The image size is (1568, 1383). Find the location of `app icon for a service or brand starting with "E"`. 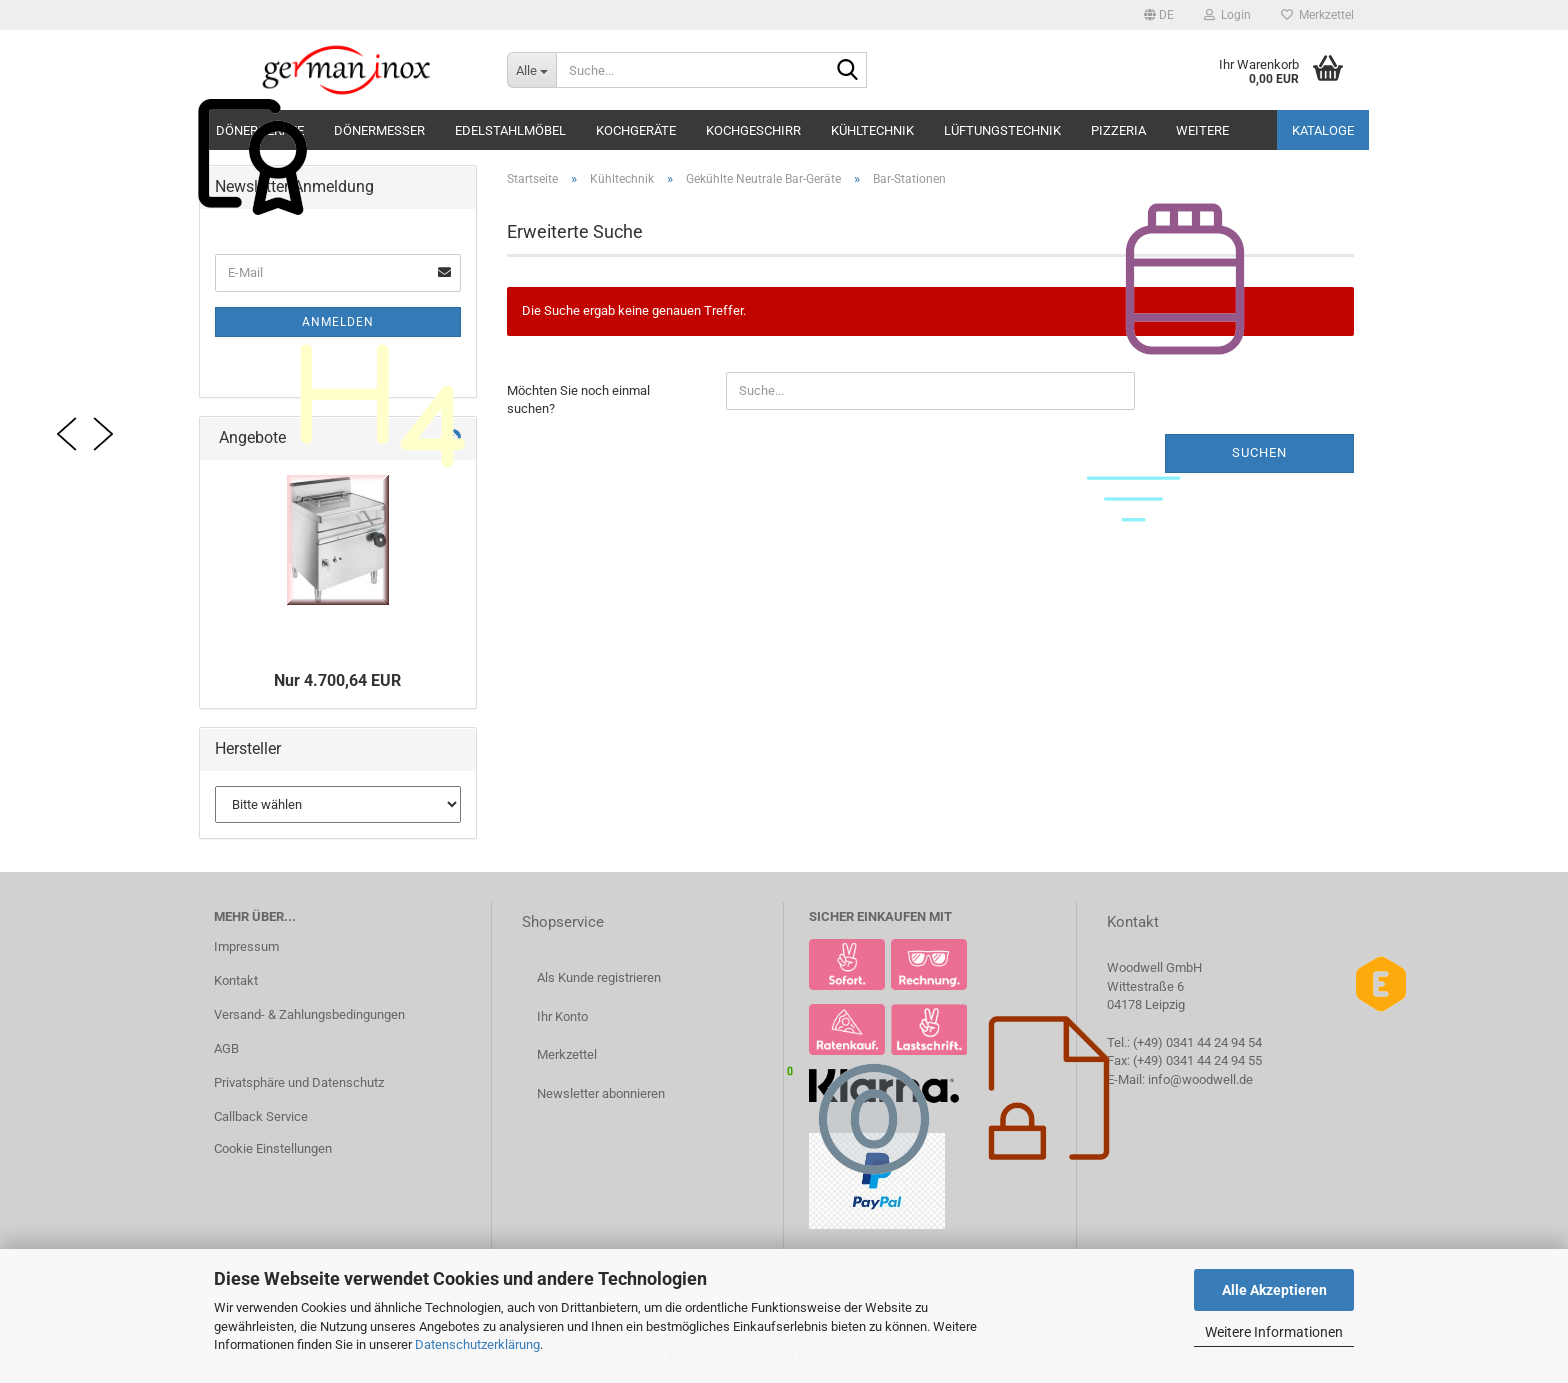

app icon for a service or brand starting with "E" is located at coordinates (1381, 984).